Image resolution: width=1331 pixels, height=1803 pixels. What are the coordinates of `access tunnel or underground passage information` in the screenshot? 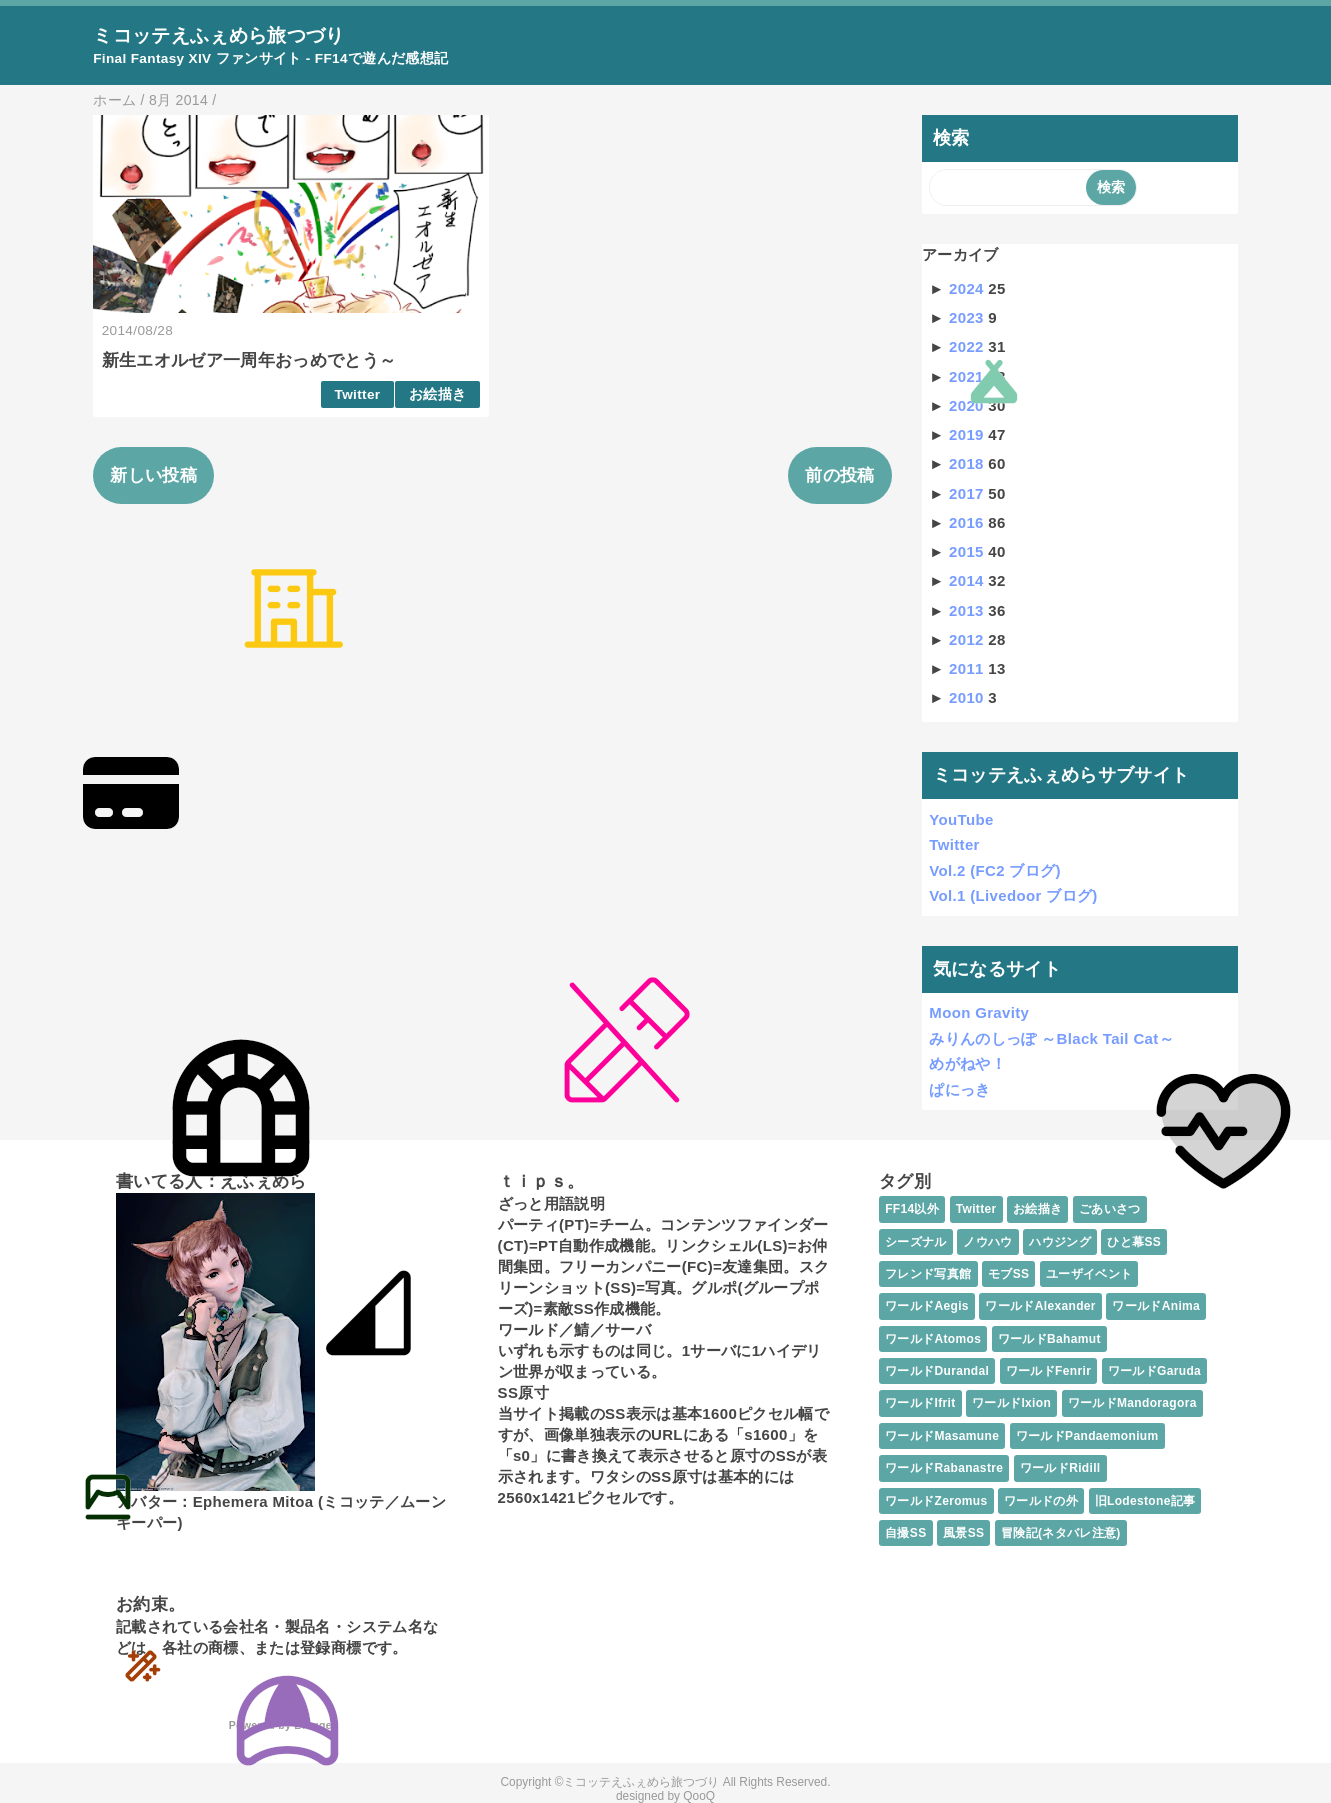 It's located at (241, 1108).